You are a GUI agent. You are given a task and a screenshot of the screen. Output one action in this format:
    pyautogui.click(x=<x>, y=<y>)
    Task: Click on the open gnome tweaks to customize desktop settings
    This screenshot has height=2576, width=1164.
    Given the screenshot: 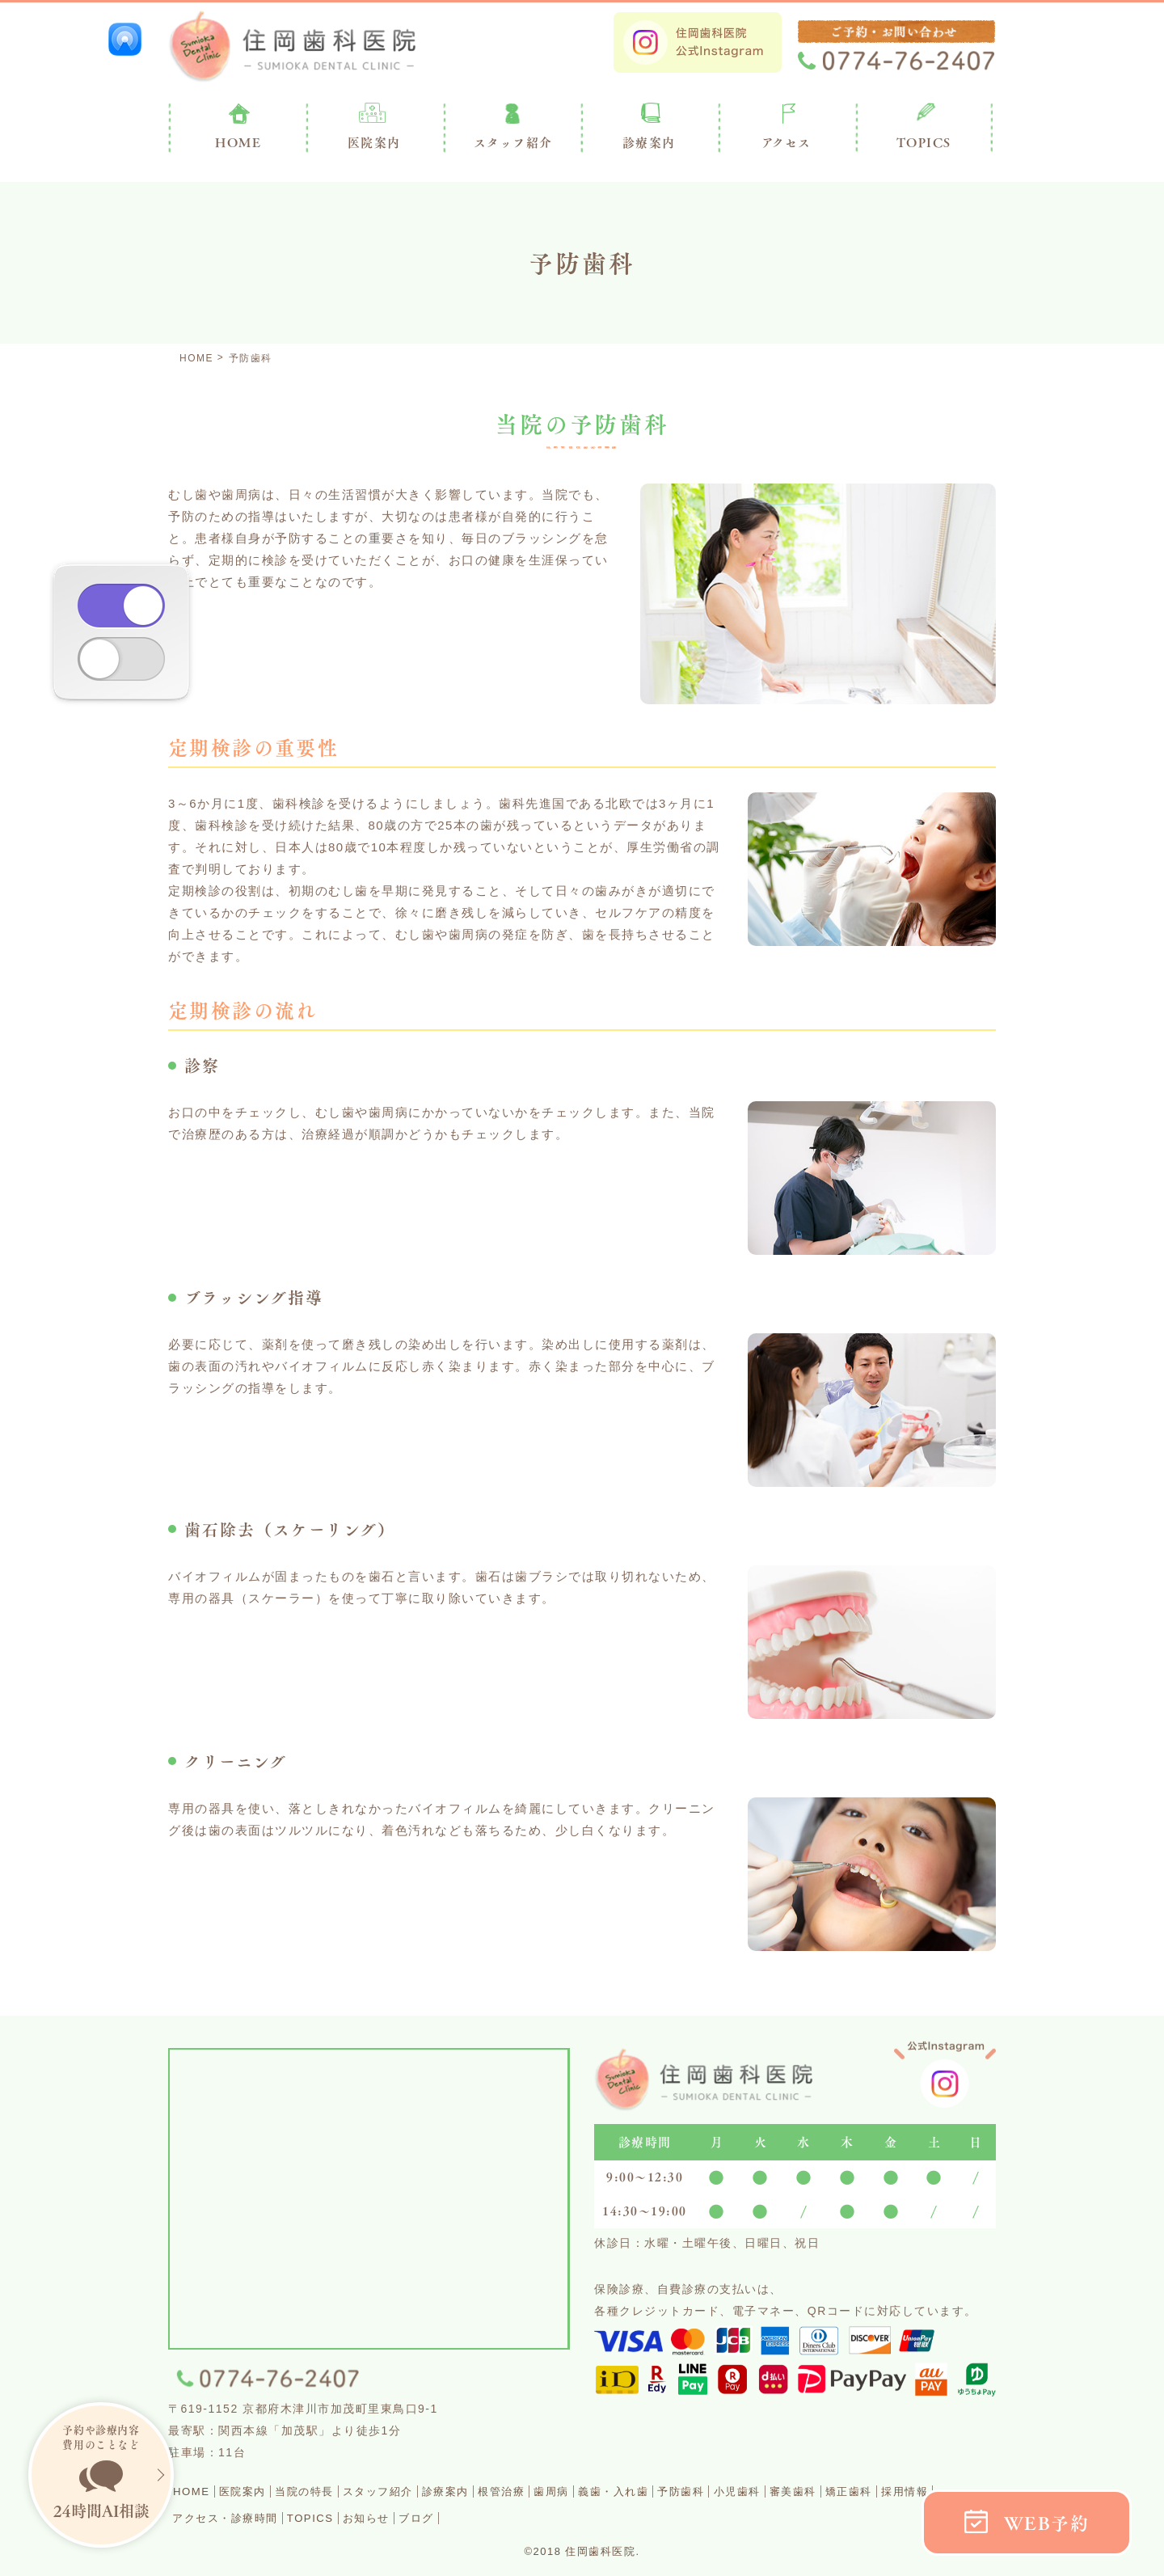 What is the action you would take?
    pyautogui.click(x=121, y=632)
    